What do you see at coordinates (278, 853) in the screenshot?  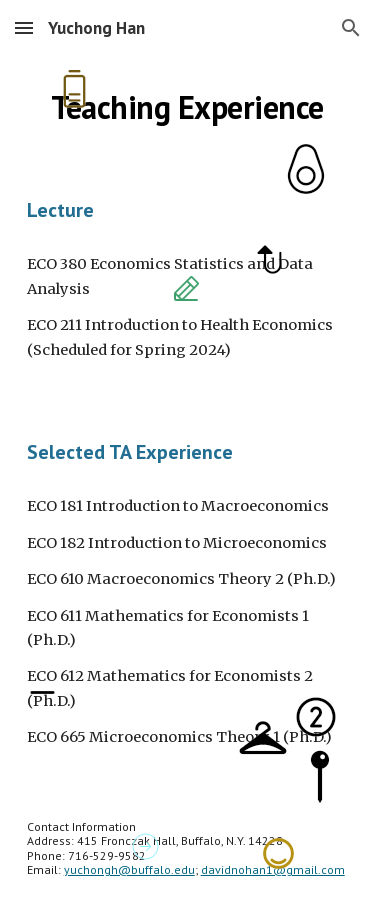 I see `apply inner shadow effect to bottom edge` at bounding box center [278, 853].